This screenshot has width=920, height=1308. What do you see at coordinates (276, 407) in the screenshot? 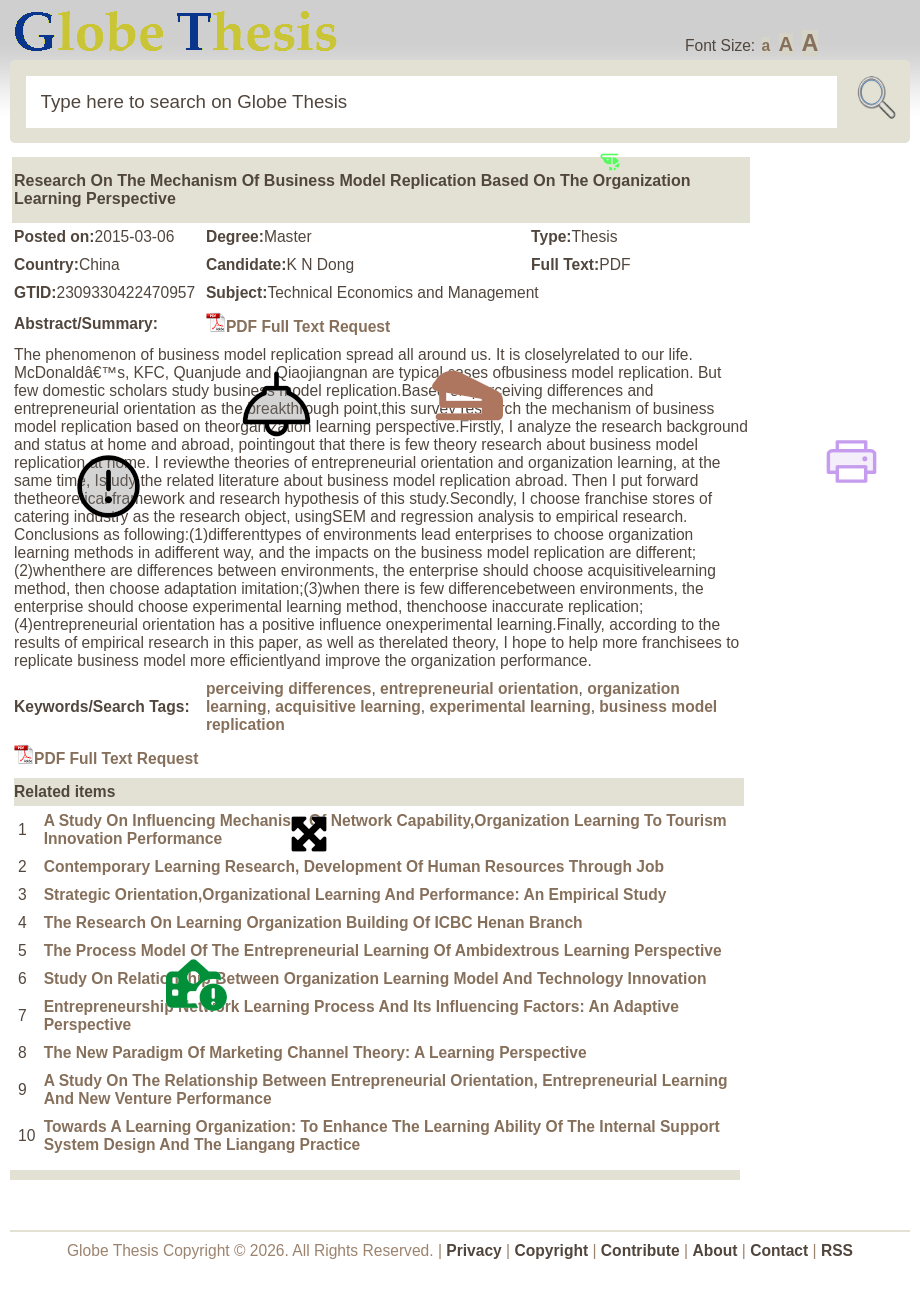
I see `toggle pendant lamp on/off` at bounding box center [276, 407].